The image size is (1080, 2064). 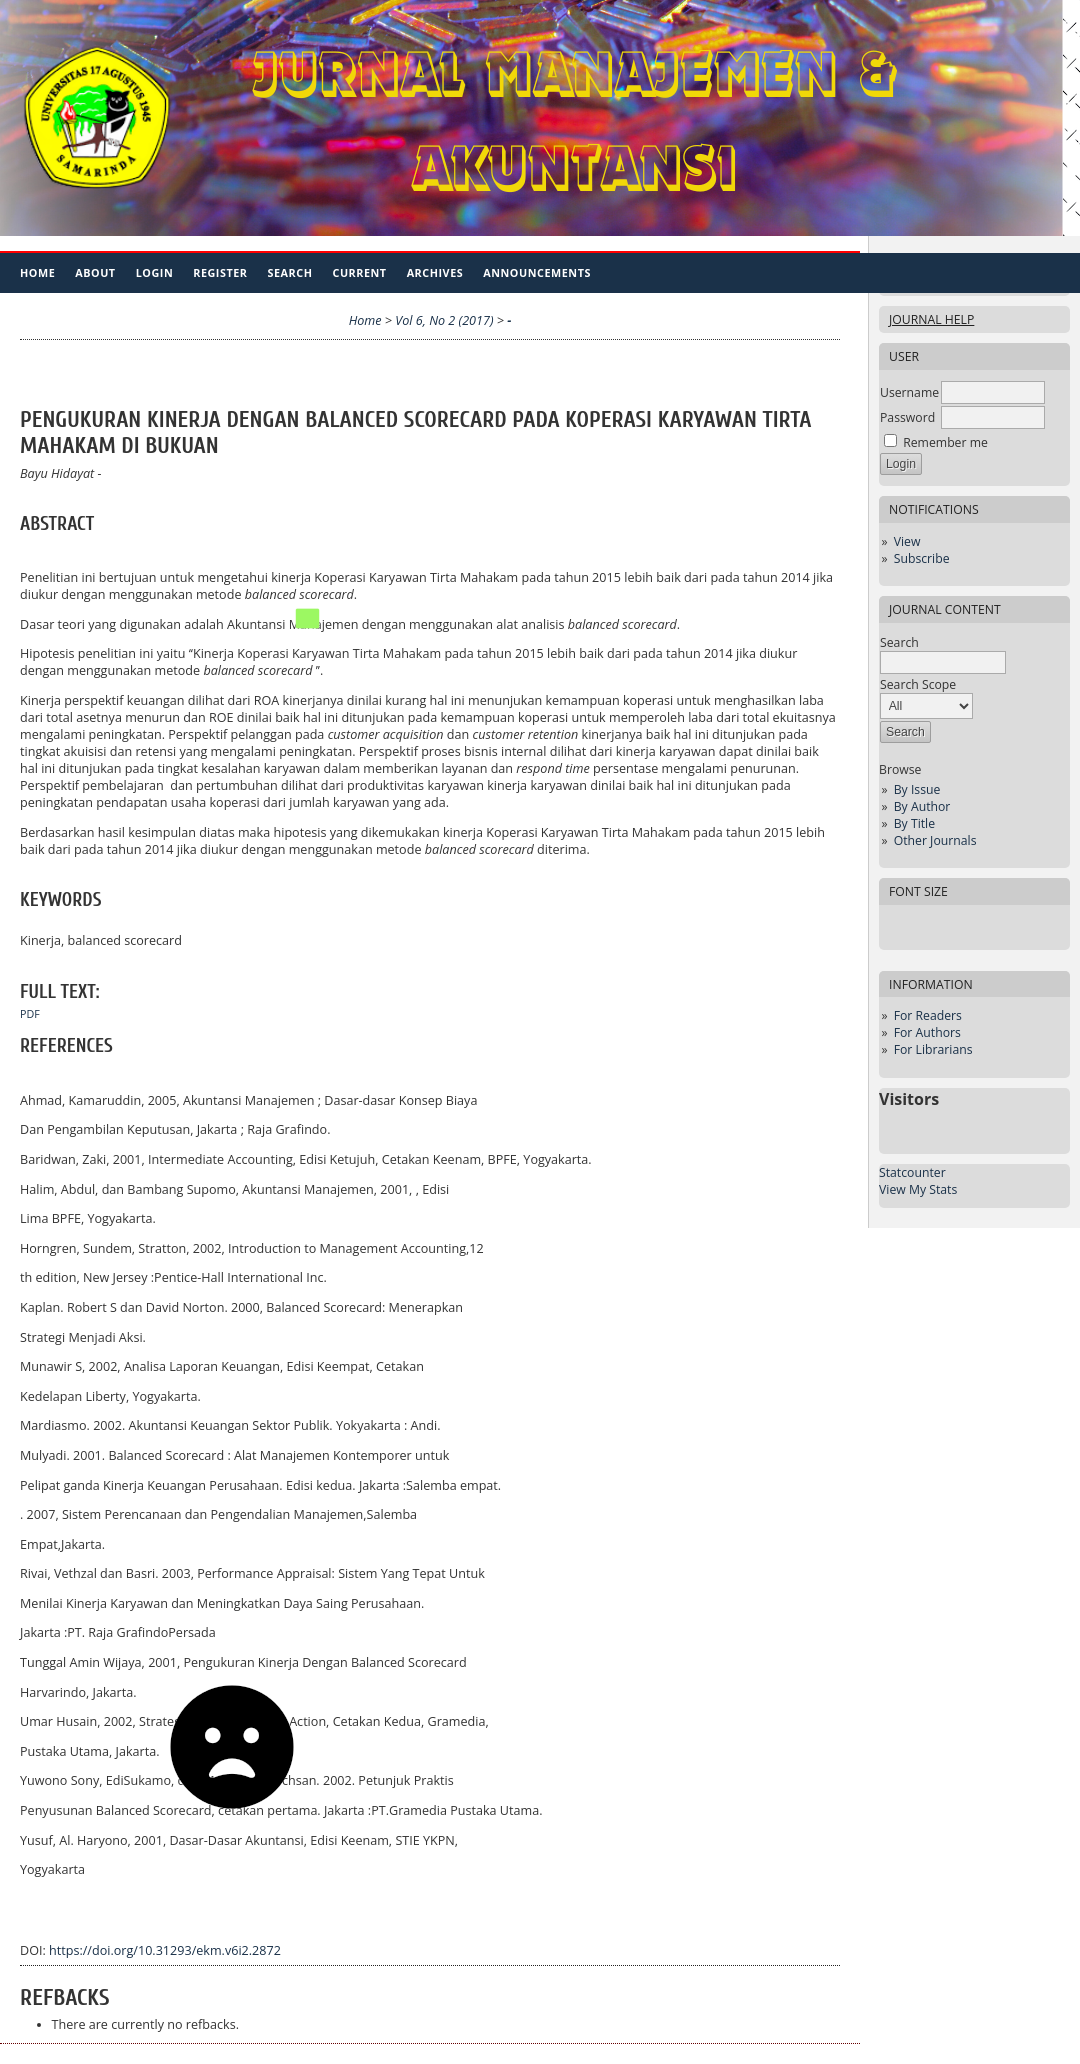 What do you see at coordinates (307, 618) in the screenshot?
I see `placeholder for image or media content` at bounding box center [307, 618].